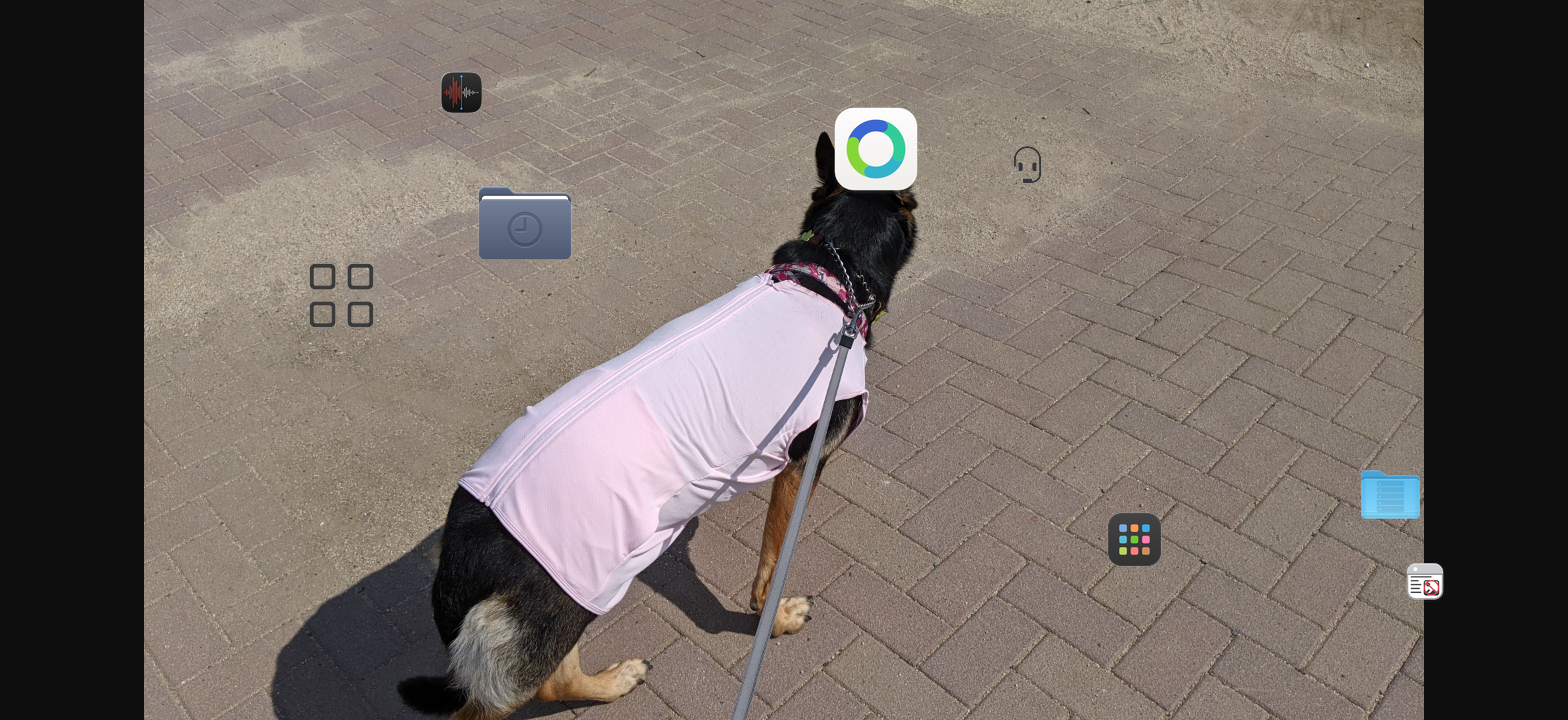 Image resolution: width=1568 pixels, height=720 pixels. Describe the element at coordinates (1425, 582) in the screenshot. I see `access ad blocker settings in your web browser` at that location.